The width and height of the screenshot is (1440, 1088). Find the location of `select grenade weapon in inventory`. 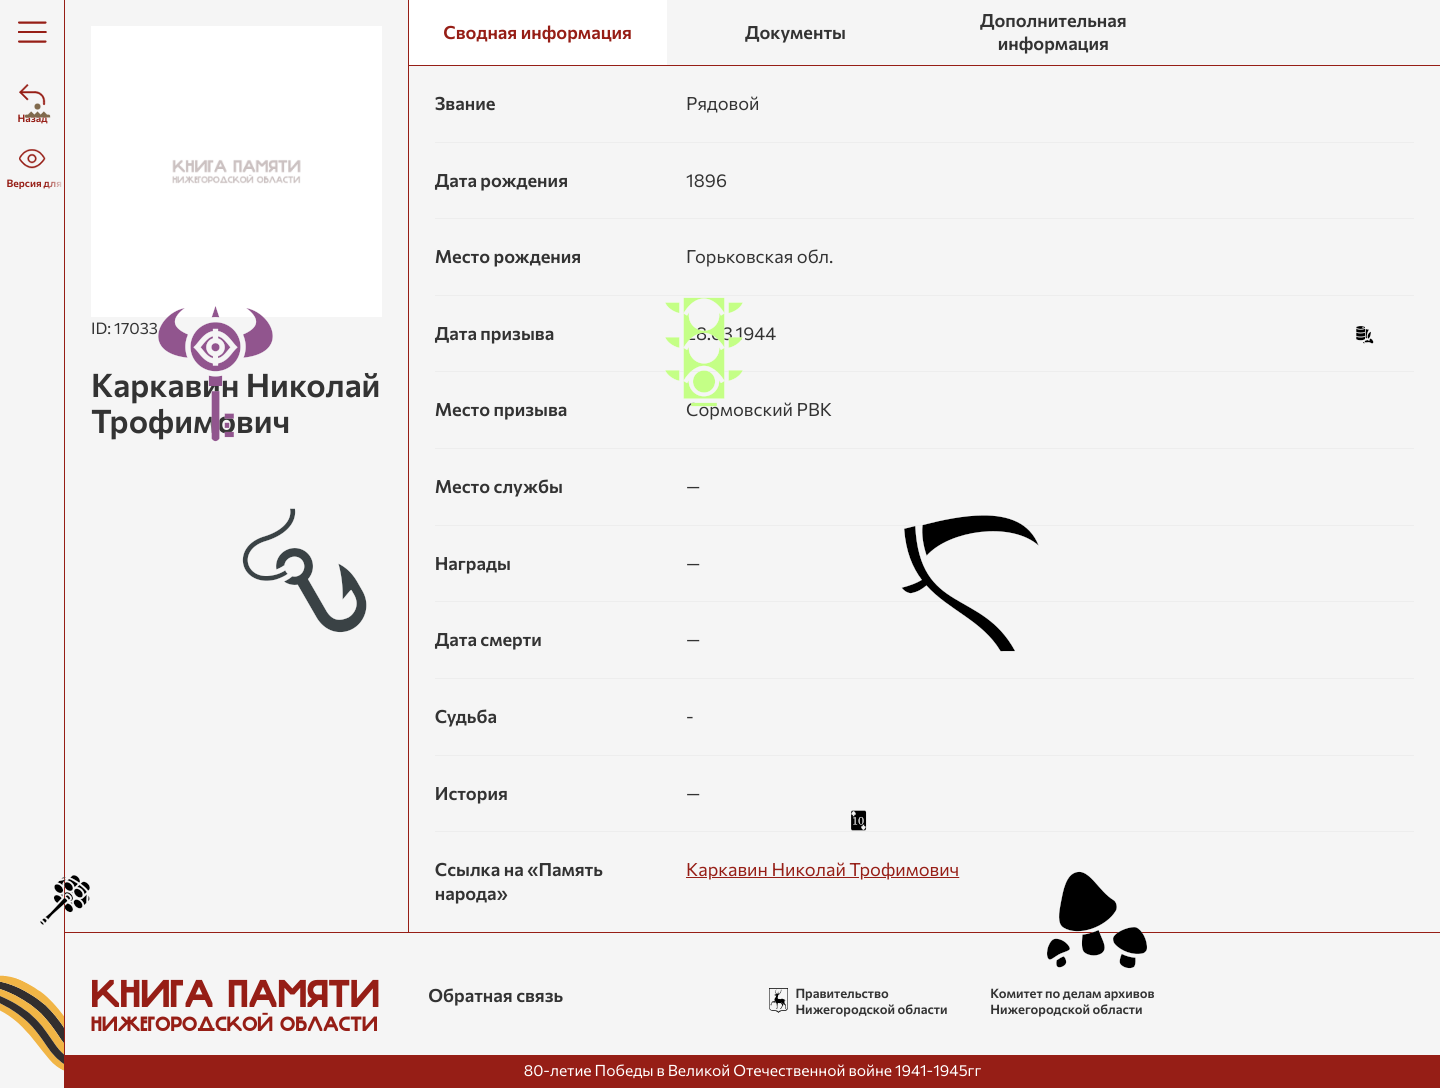

select grenade weapon in inventory is located at coordinates (65, 900).